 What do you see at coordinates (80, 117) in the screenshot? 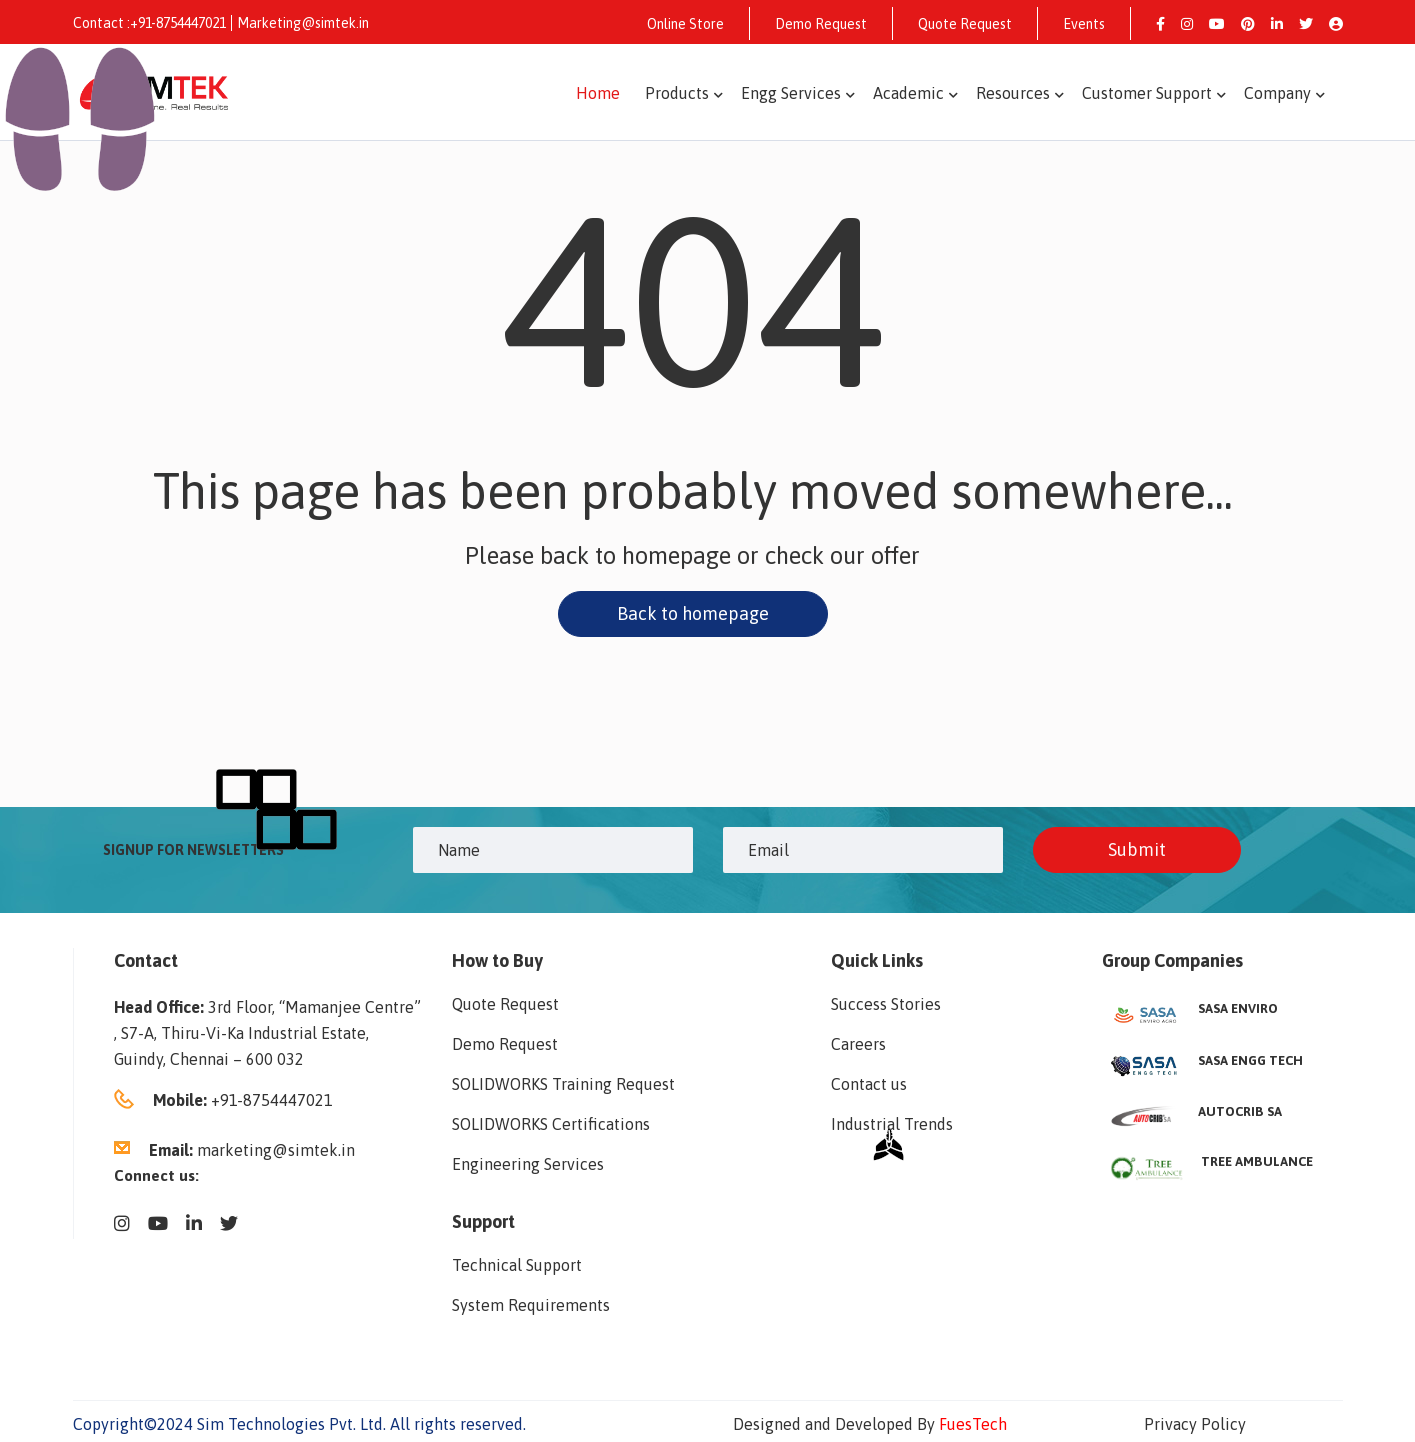
I see `access comfort or relaxation settings` at bounding box center [80, 117].